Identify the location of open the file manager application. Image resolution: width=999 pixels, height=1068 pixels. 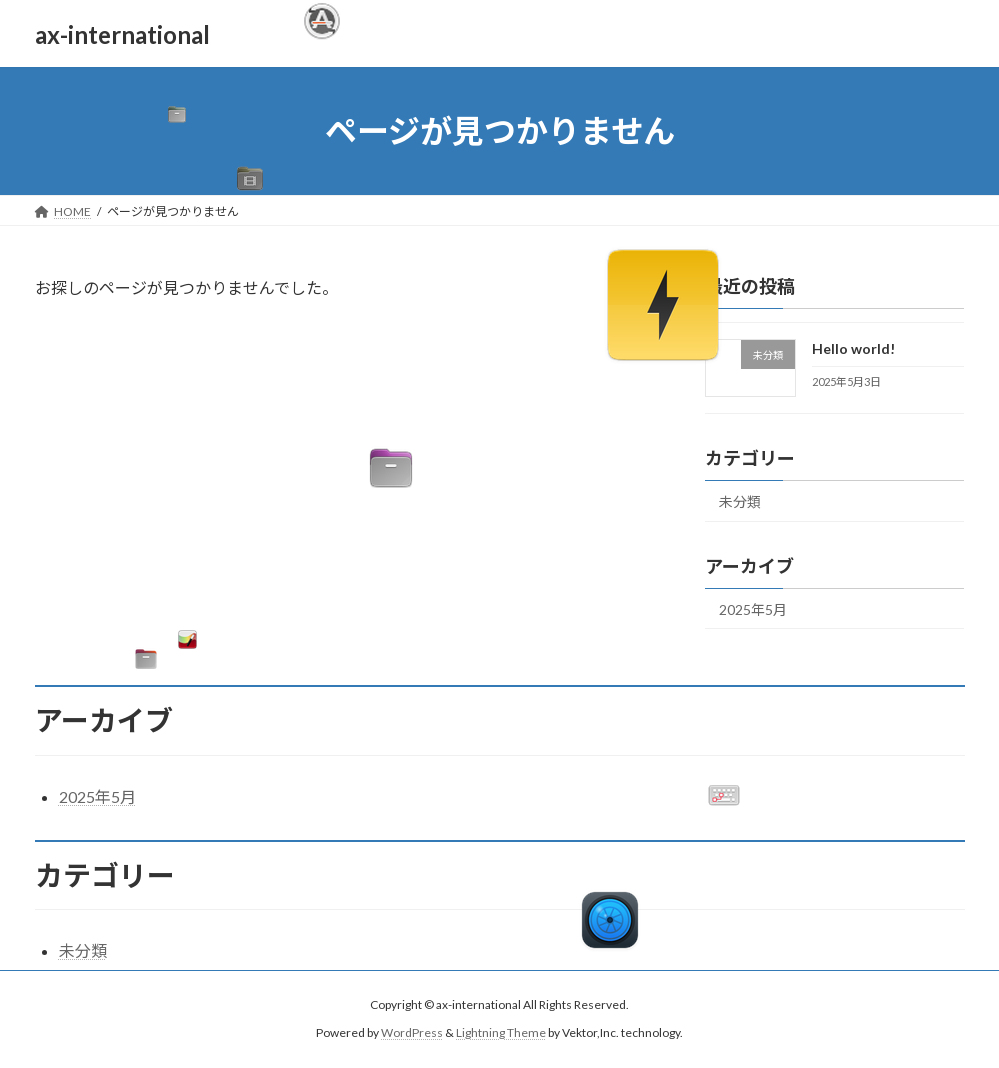
(146, 659).